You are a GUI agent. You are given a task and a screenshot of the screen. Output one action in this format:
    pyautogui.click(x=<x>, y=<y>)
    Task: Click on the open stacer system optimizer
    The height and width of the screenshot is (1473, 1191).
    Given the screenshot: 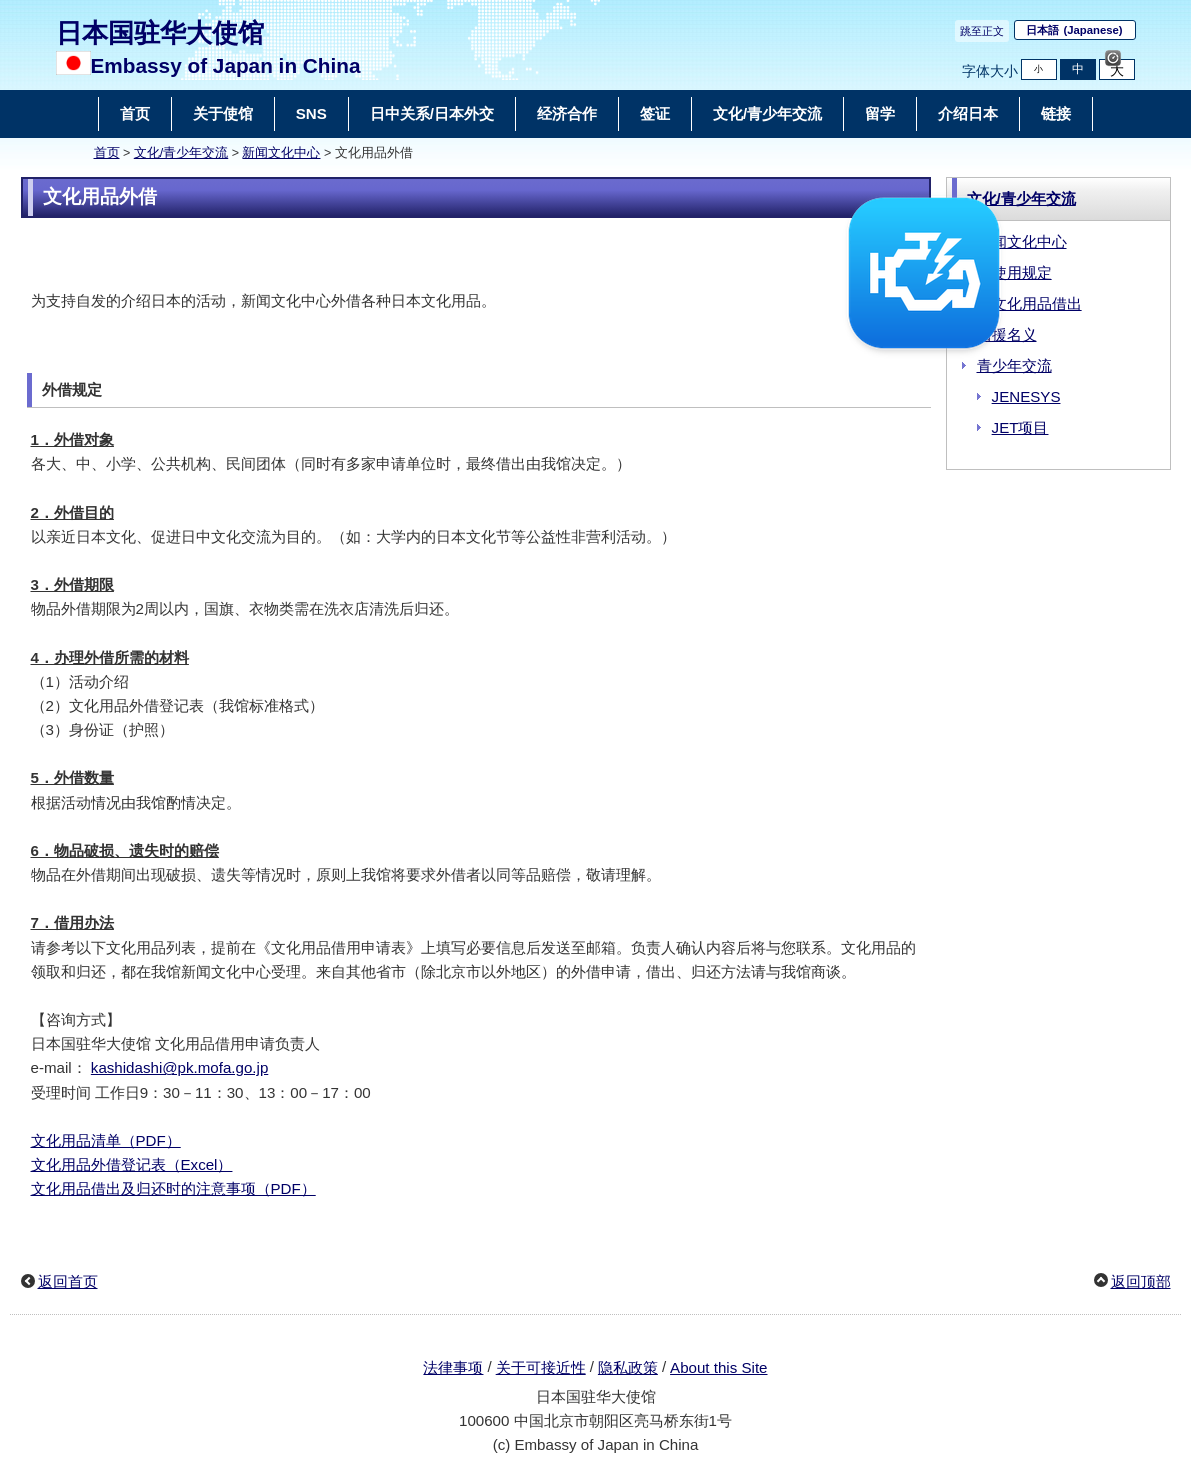 What is the action you would take?
    pyautogui.click(x=1113, y=58)
    